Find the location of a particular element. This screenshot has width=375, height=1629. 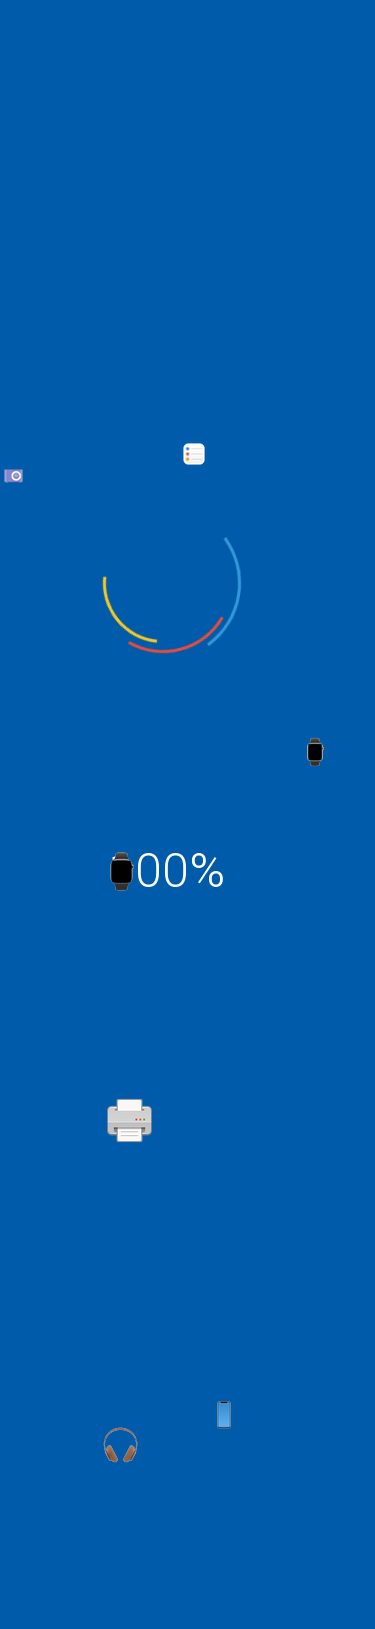

apple watch series 10 device icon is located at coordinates (121, 871).